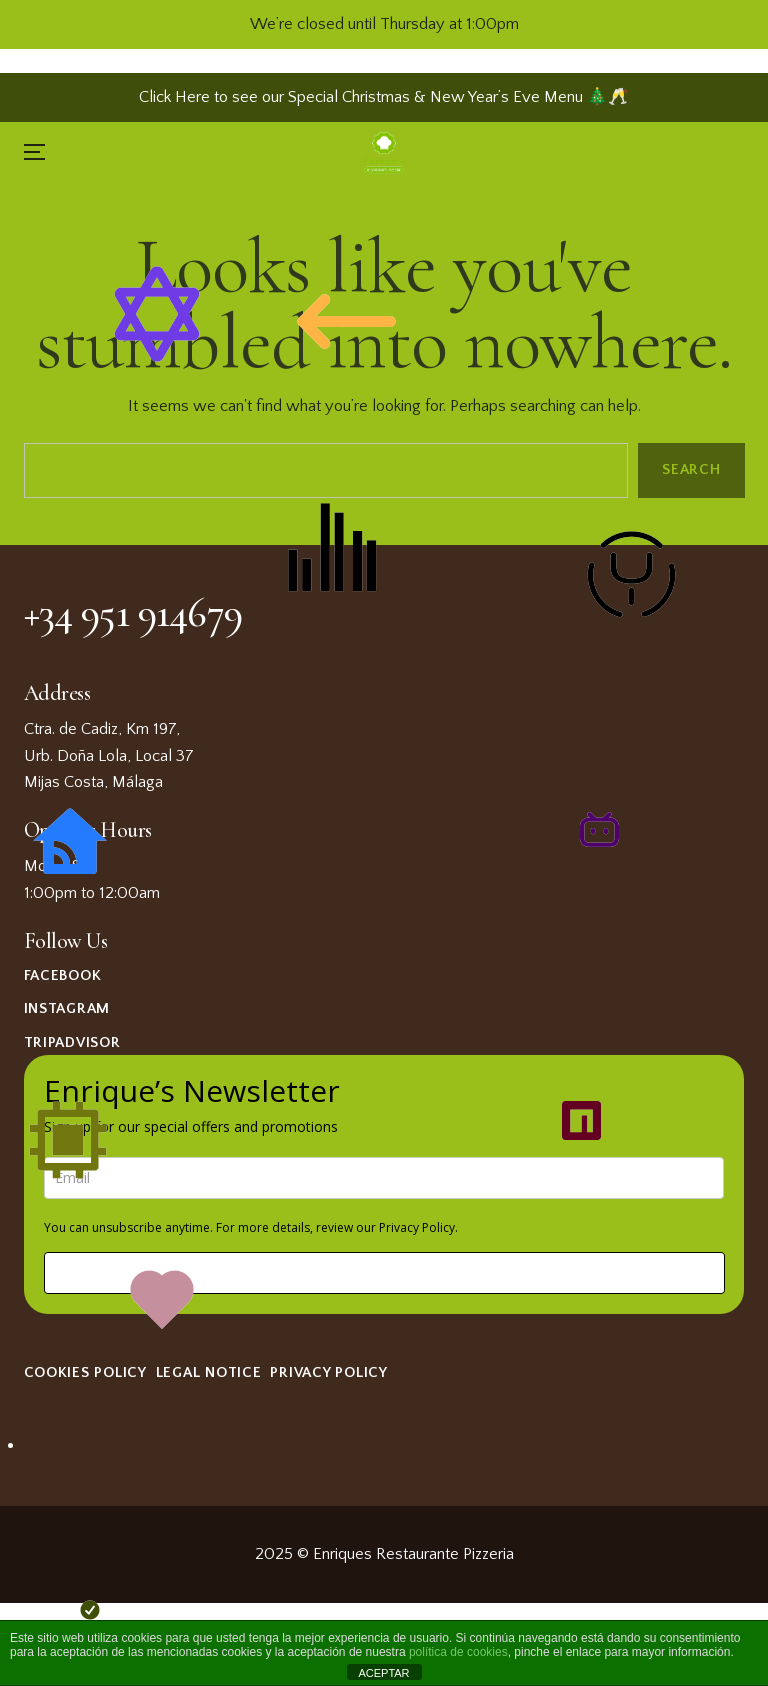 This screenshot has height=1686, width=768. I want to click on add to favorites, so click(162, 1299).